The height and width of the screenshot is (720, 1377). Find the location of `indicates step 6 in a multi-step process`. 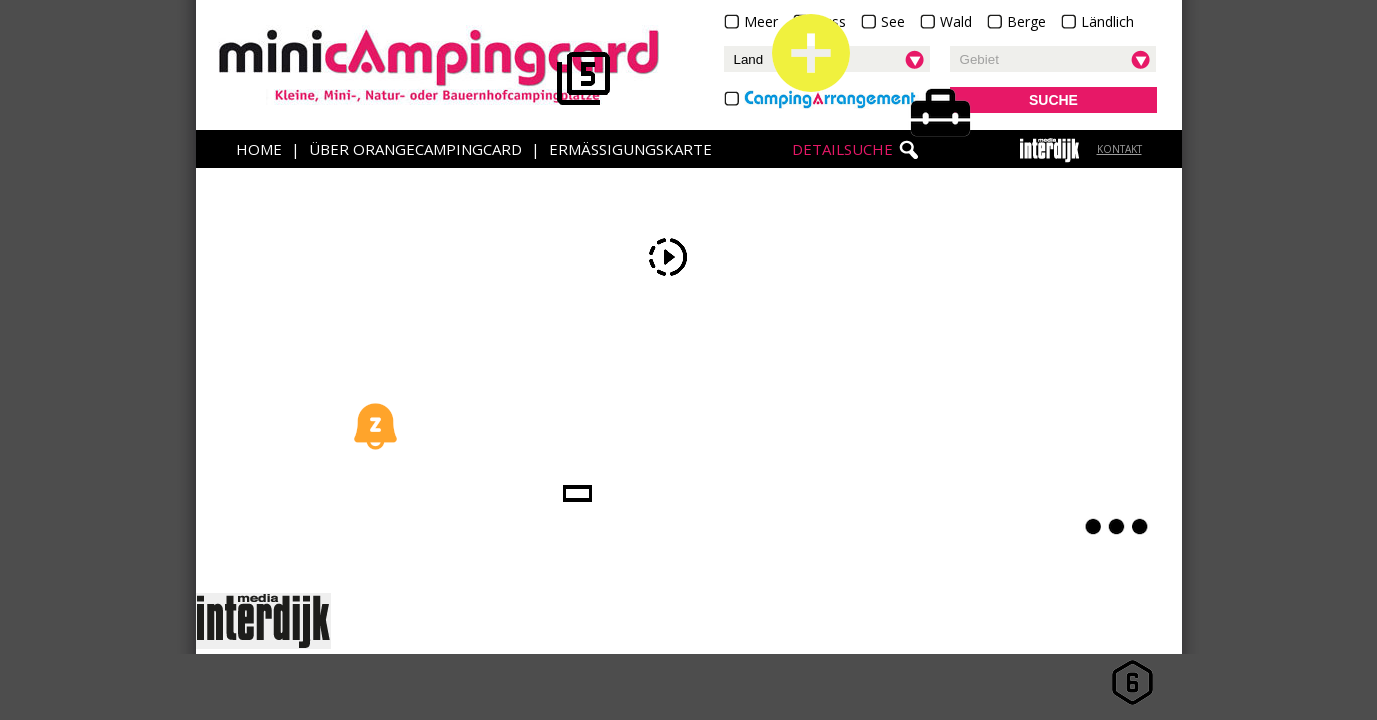

indicates step 6 in a multi-step process is located at coordinates (1132, 682).